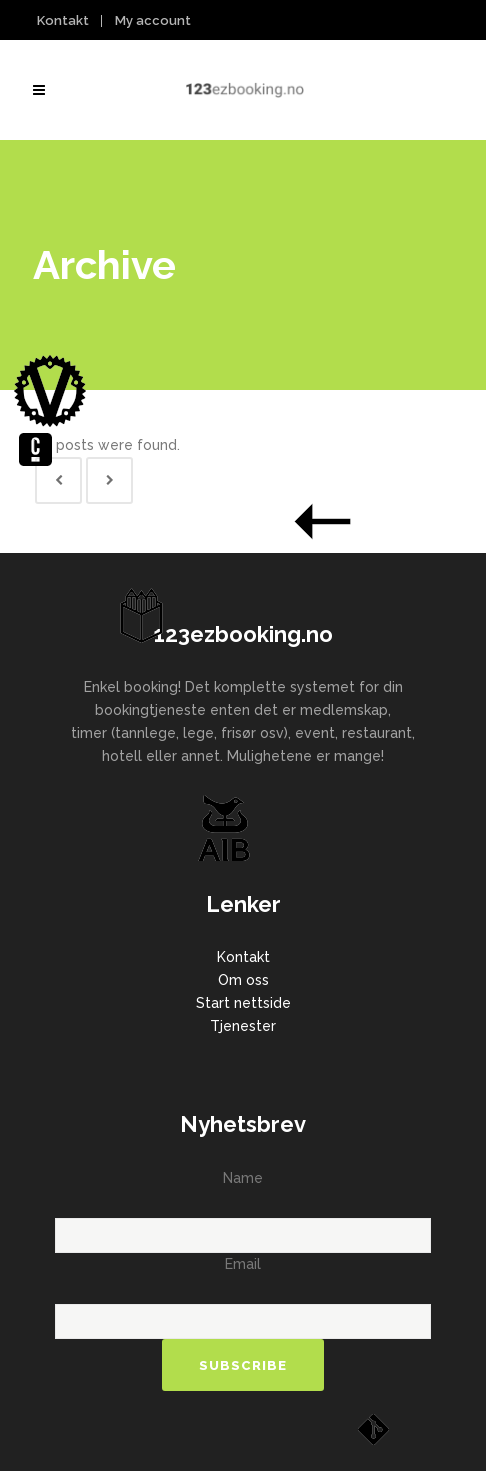  What do you see at coordinates (35, 449) in the screenshot?
I see `camunda platform logo` at bounding box center [35, 449].